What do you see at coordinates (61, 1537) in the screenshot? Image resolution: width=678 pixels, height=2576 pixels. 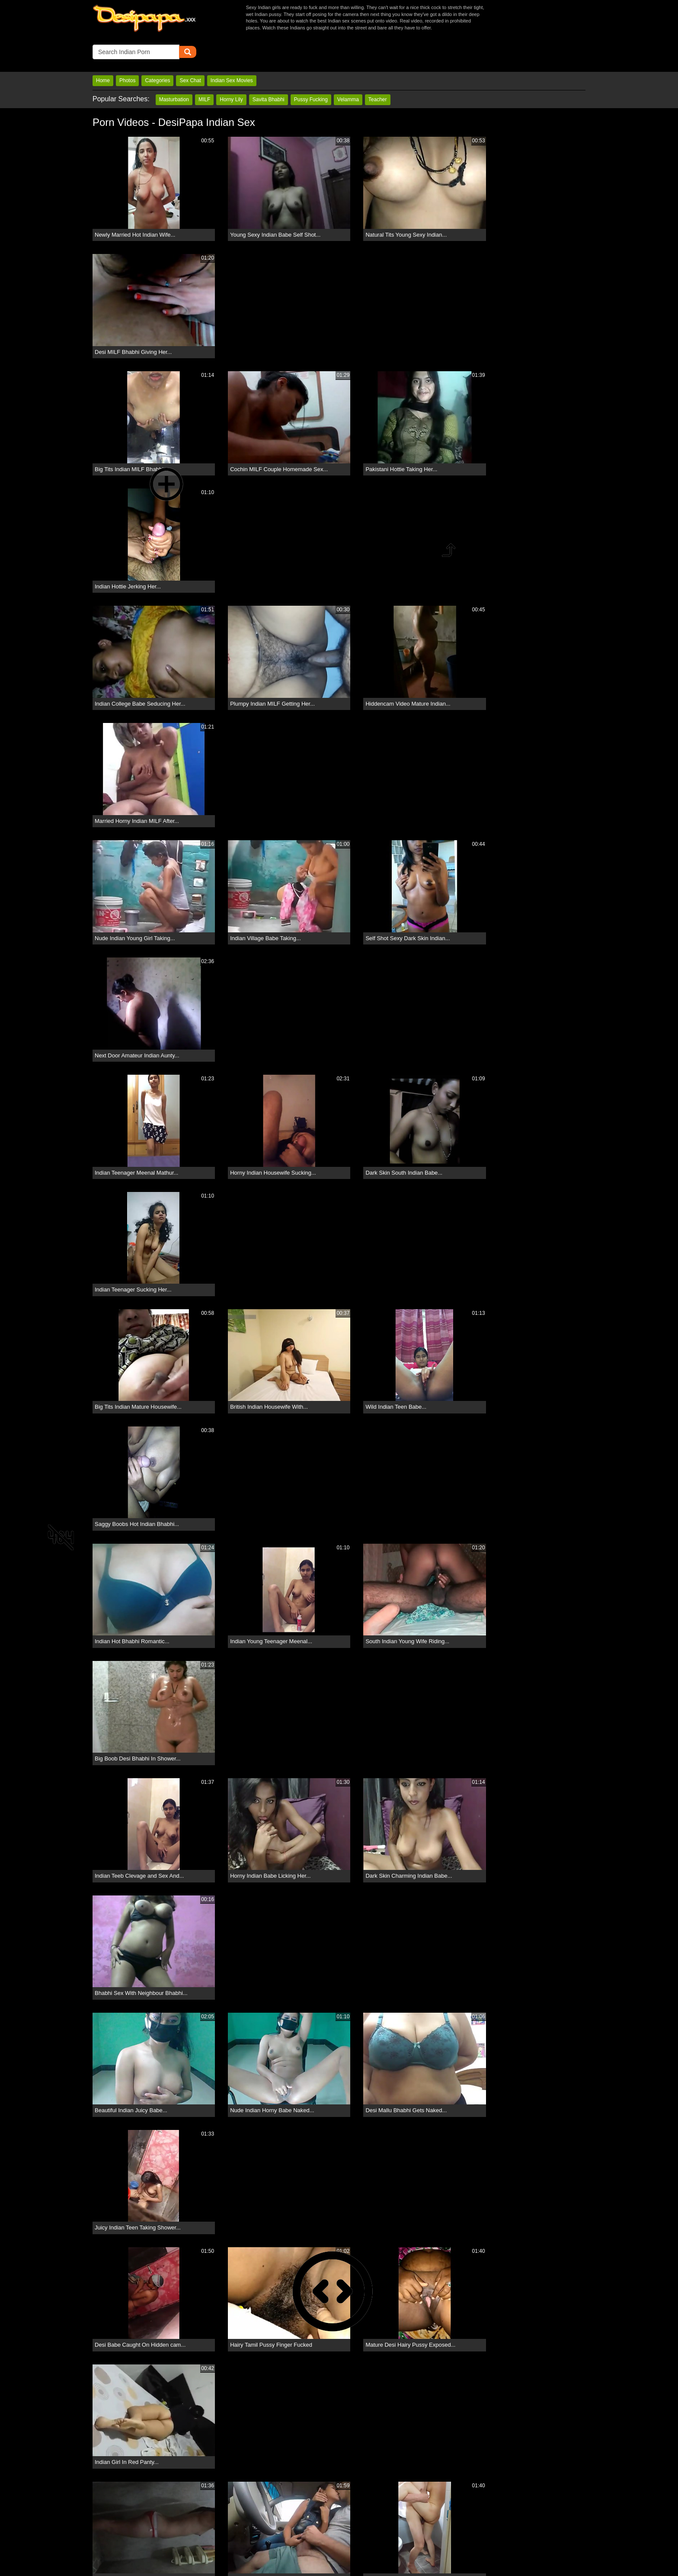 I see `indicates 404 error detection is disabled` at bounding box center [61, 1537].